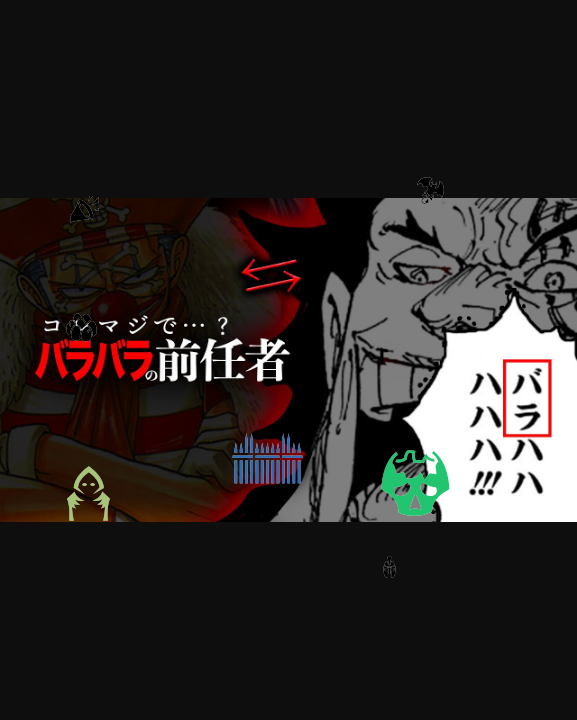 The image size is (577, 720). What do you see at coordinates (430, 190) in the screenshot?
I see `select imp character or creature type` at bounding box center [430, 190].